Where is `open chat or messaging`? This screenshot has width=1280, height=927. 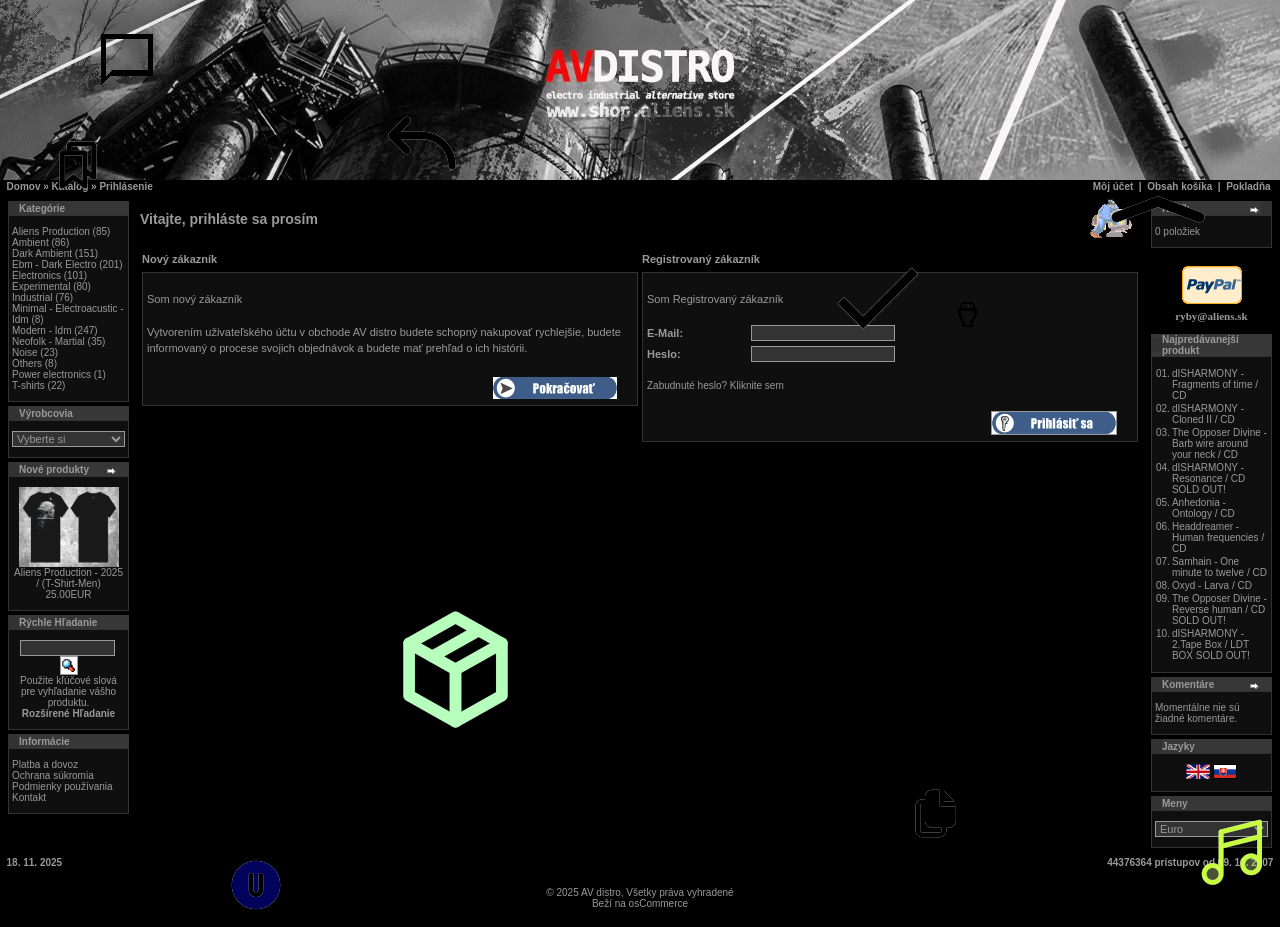
open chat or messaging is located at coordinates (127, 60).